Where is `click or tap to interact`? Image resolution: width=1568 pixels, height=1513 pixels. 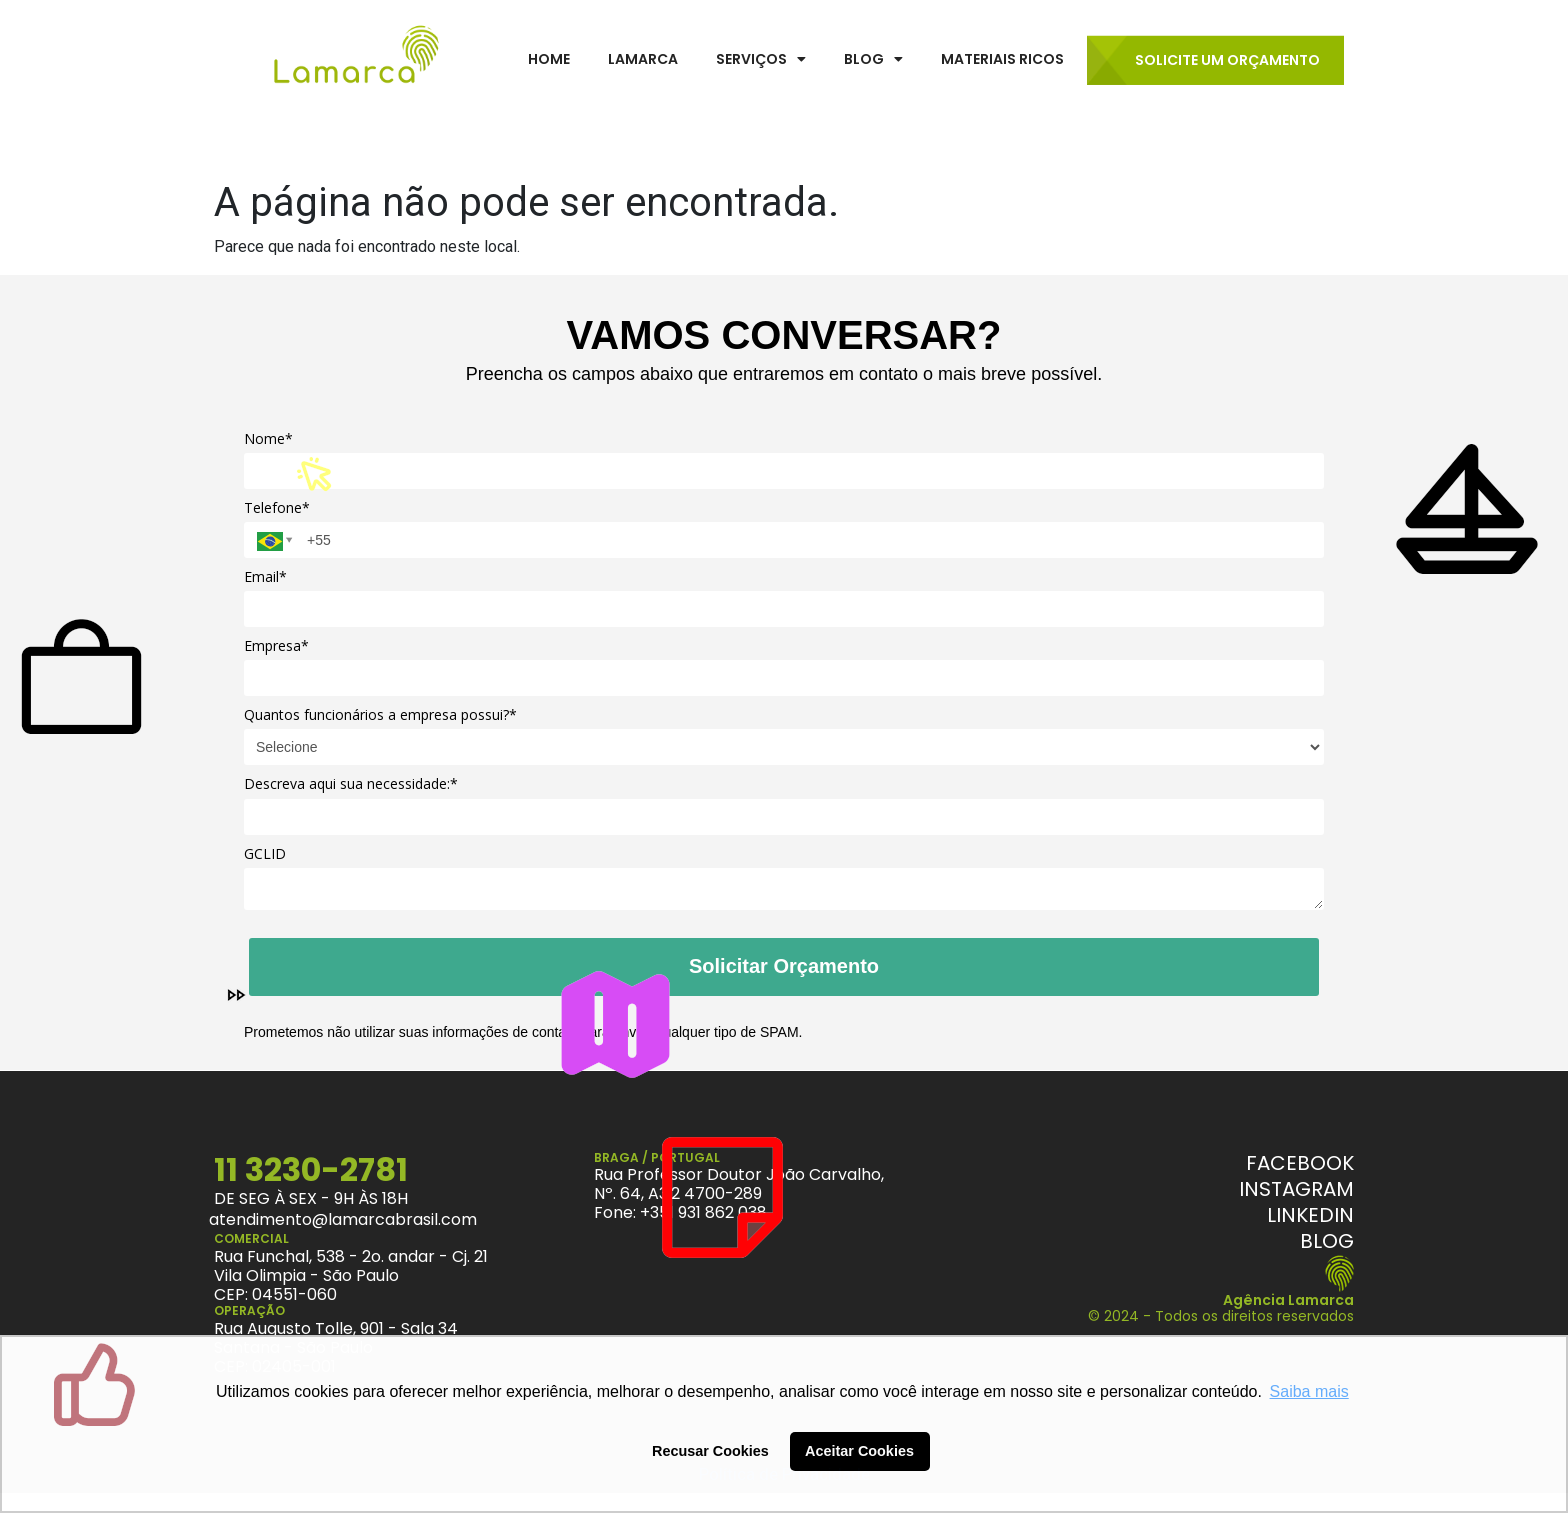
click or tap to interact is located at coordinates (316, 476).